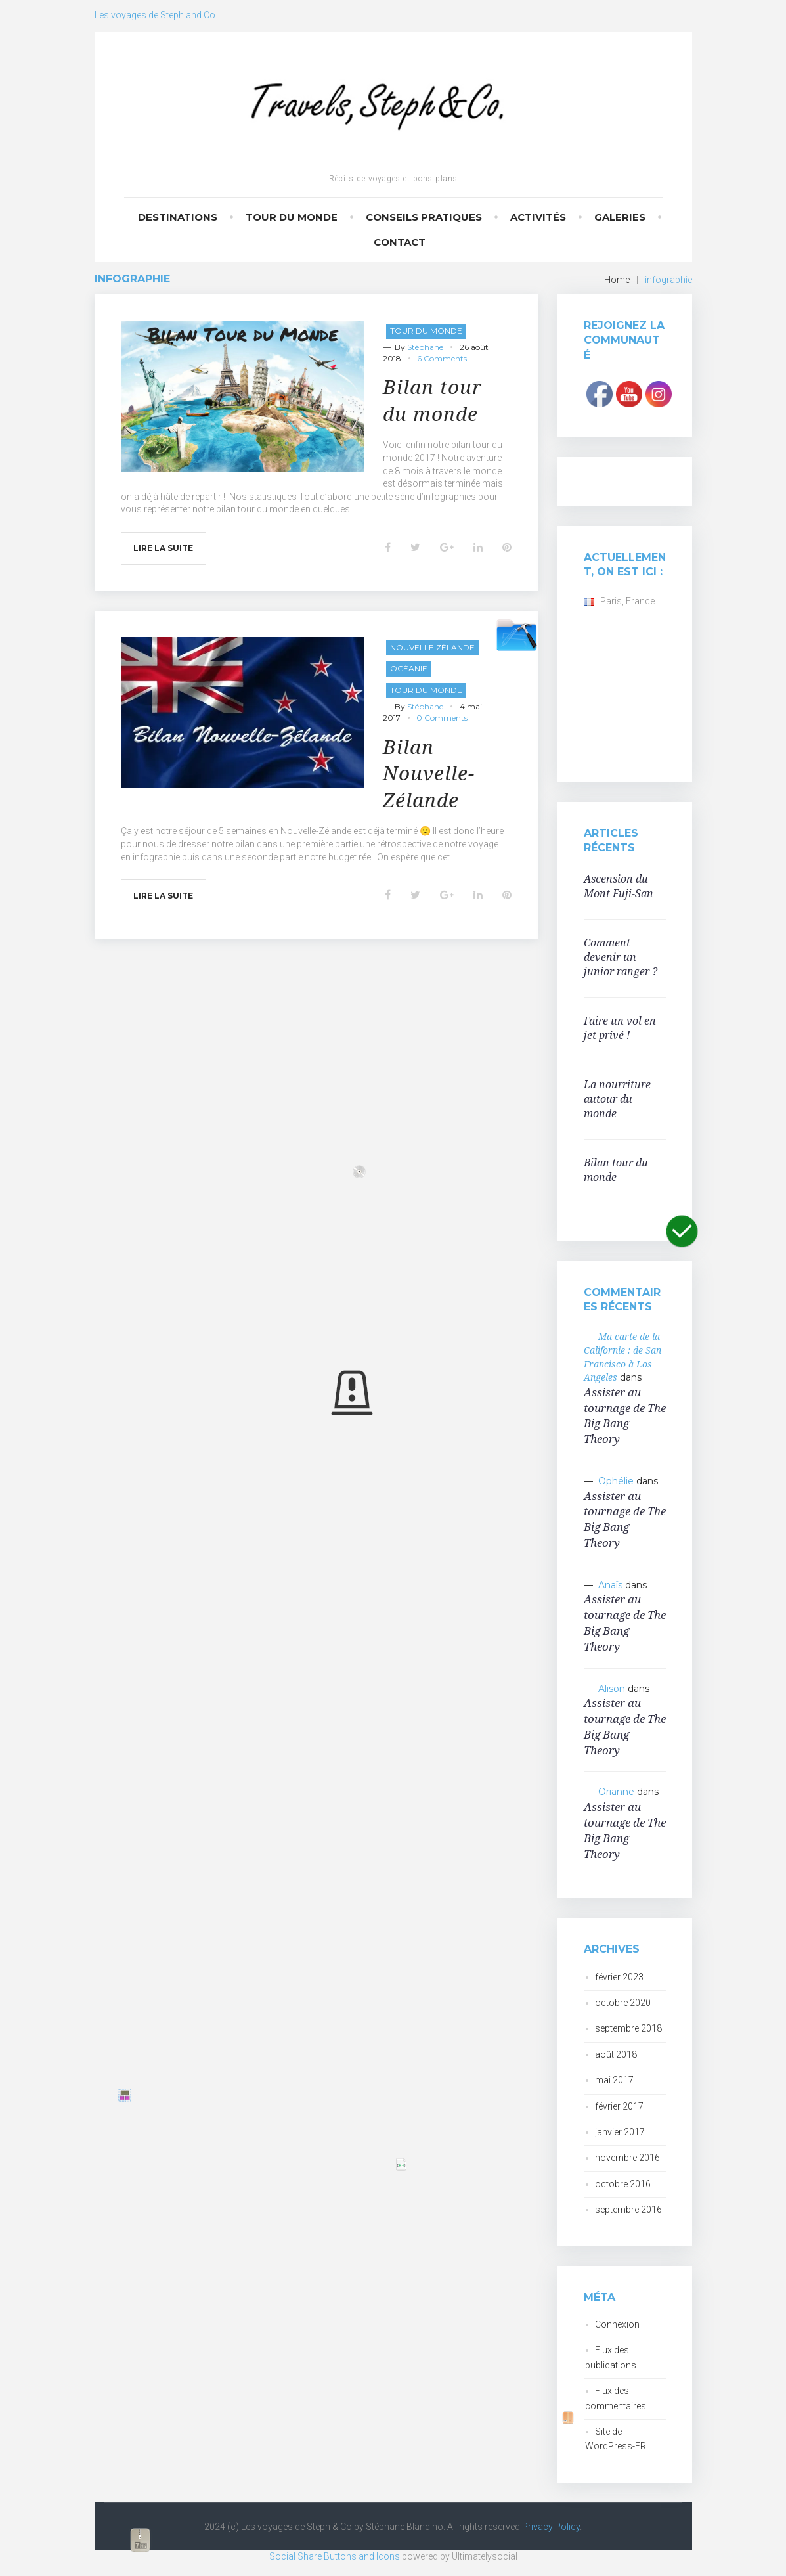 The image size is (786, 2576). I want to click on select all items in the current view, so click(125, 2095).